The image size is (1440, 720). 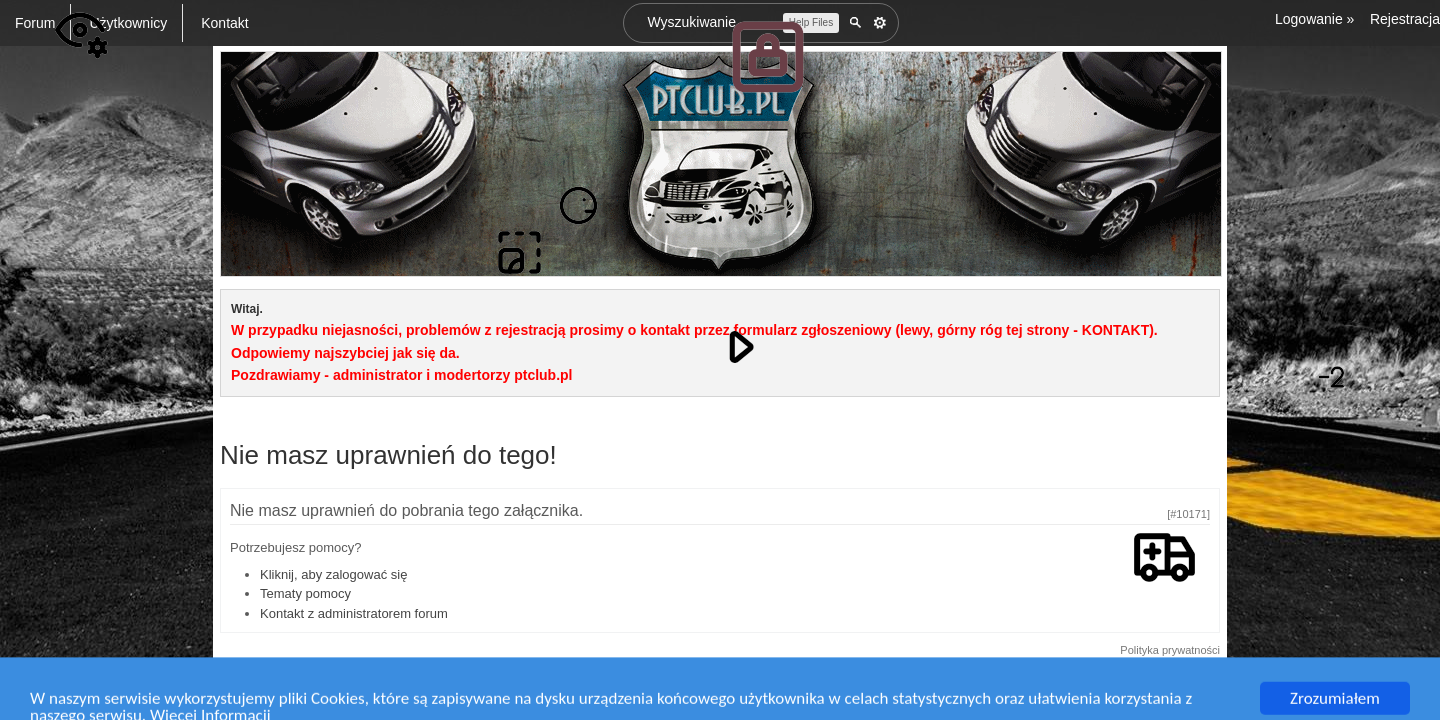 What do you see at coordinates (578, 205) in the screenshot?
I see `emoji or mood selector looking right` at bounding box center [578, 205].